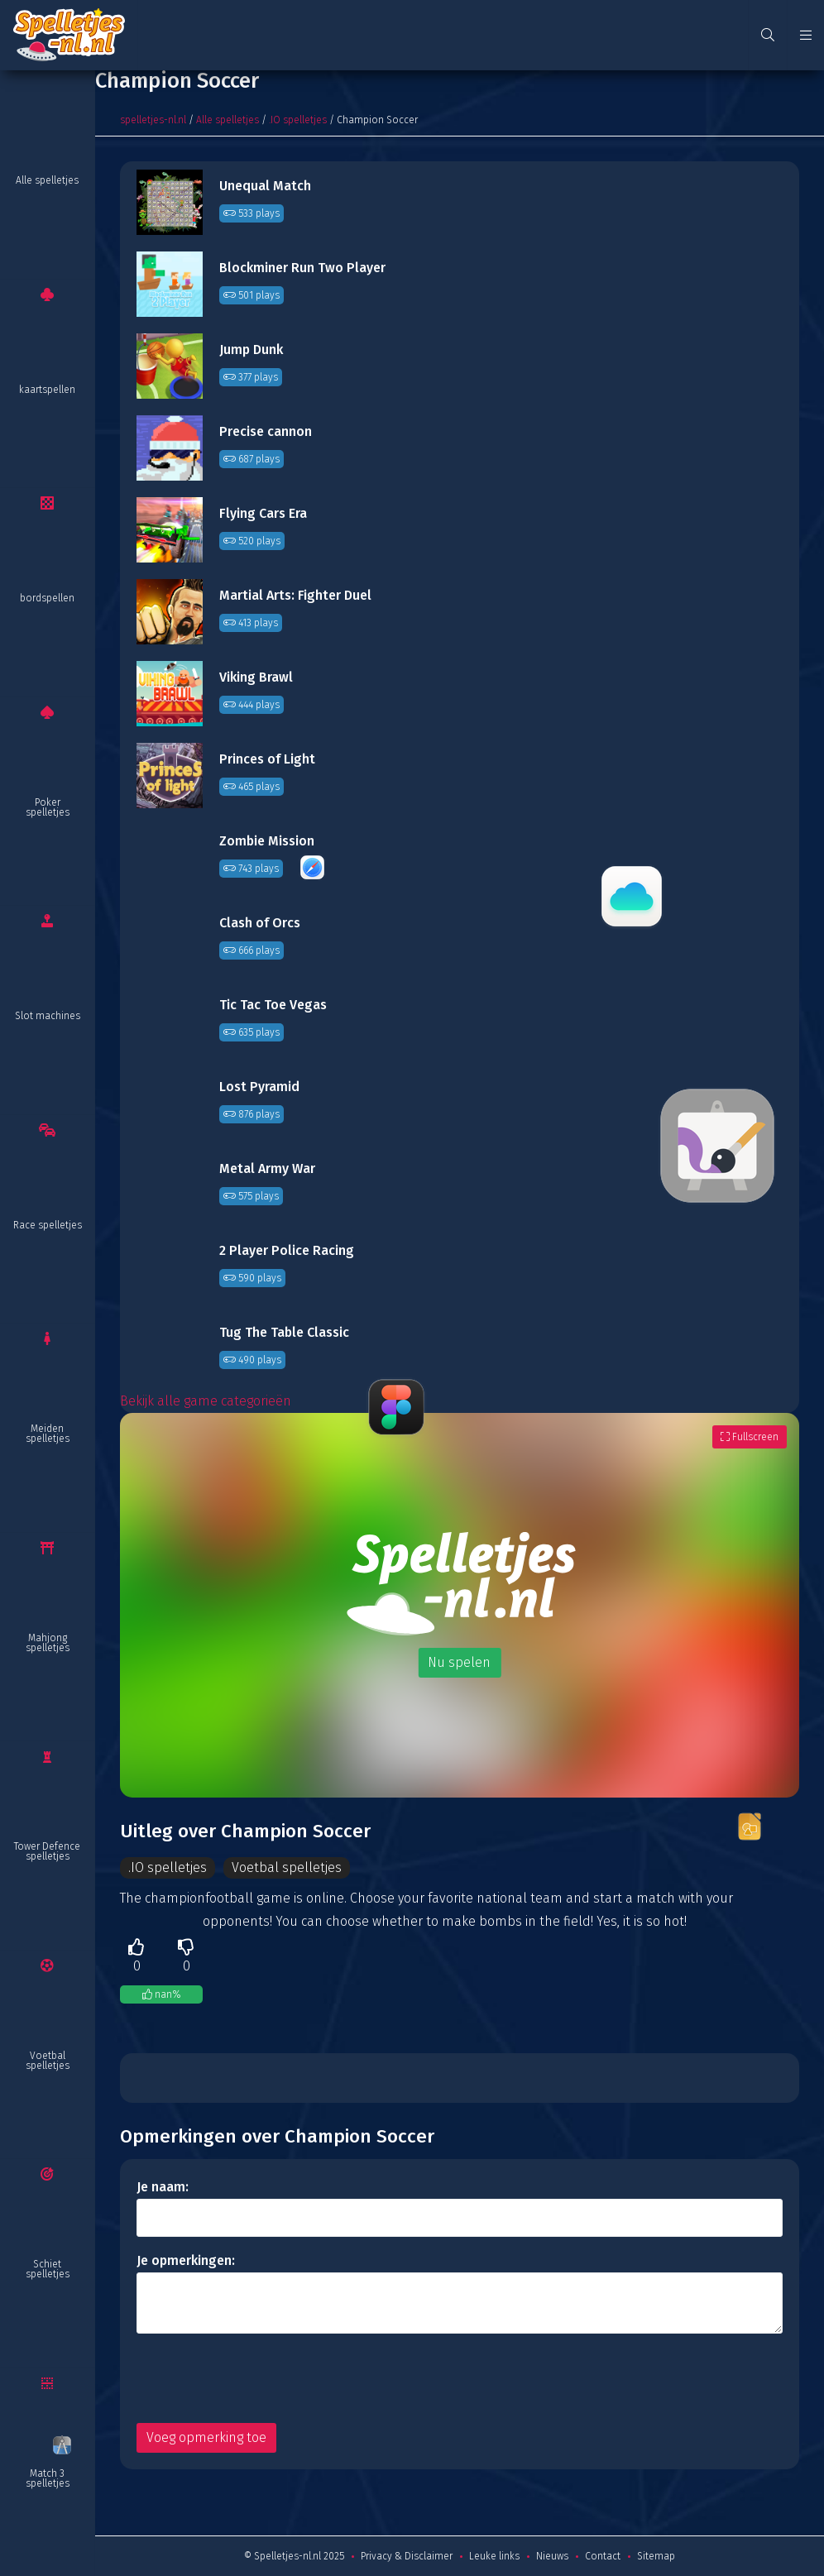  What do you see at coordinates (62, 2445) in the screenshot?
I see `open app icon preview tool` at bounding box center [62, 2445].